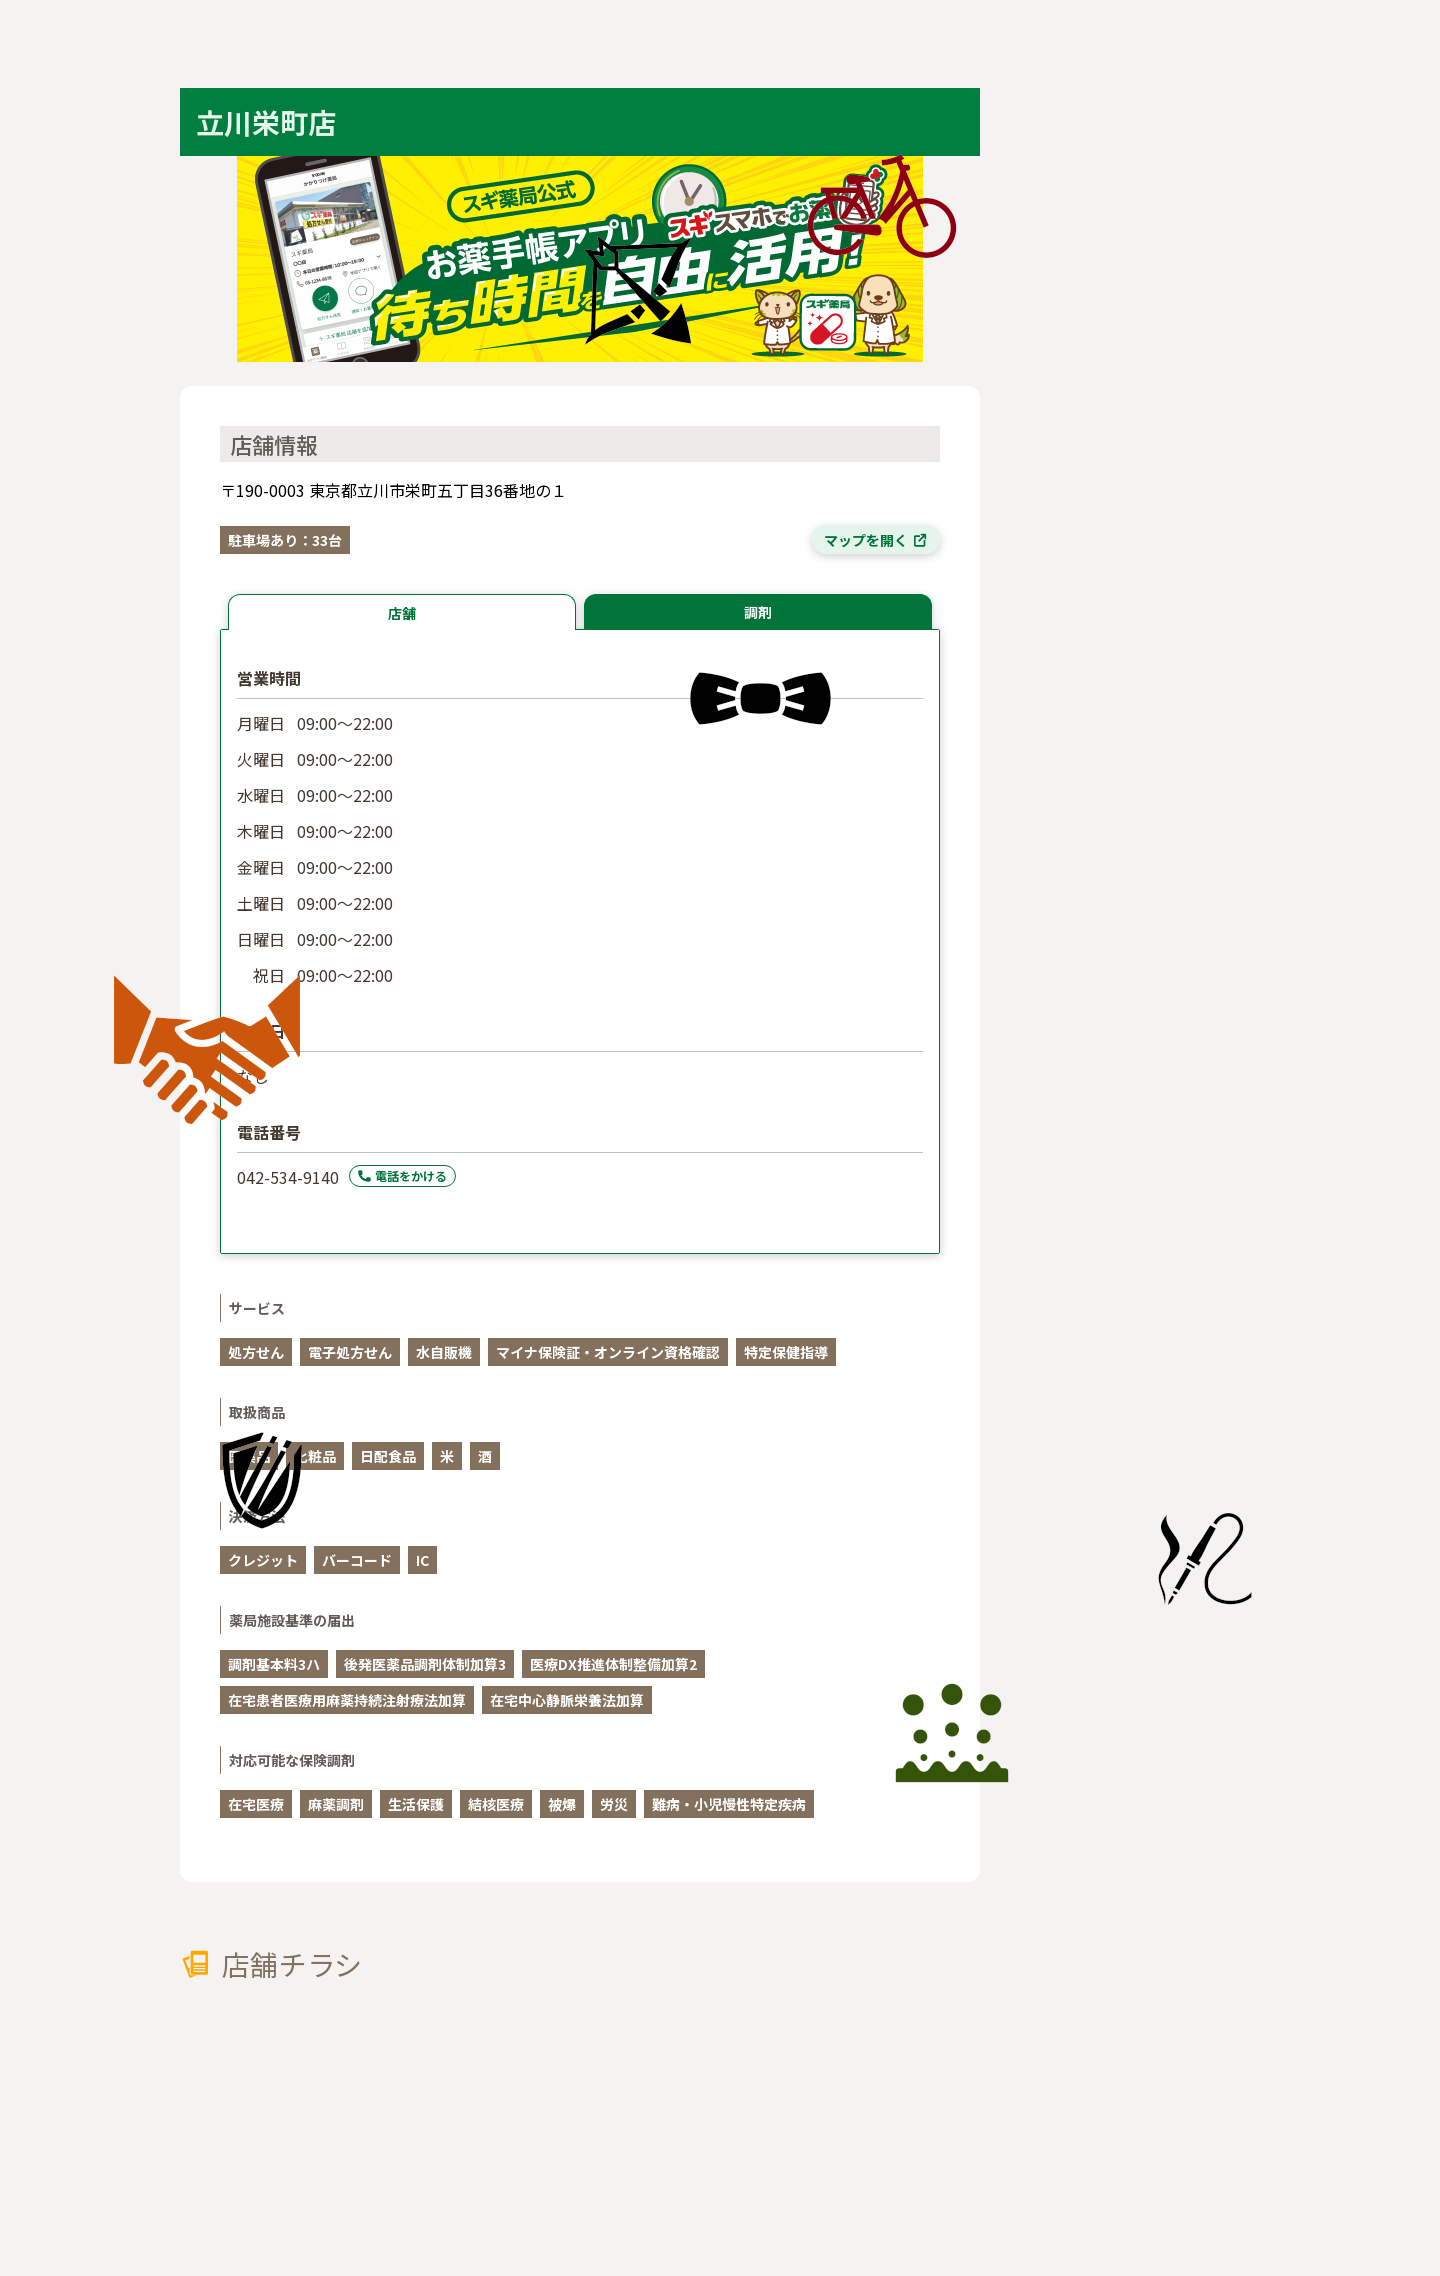 Image resolution: width=1440 pixels, height=2276 pixels. Describe the element at coordinates (882, 206) in the screenshot. I see `select bicycle as transportation mode` at that location.